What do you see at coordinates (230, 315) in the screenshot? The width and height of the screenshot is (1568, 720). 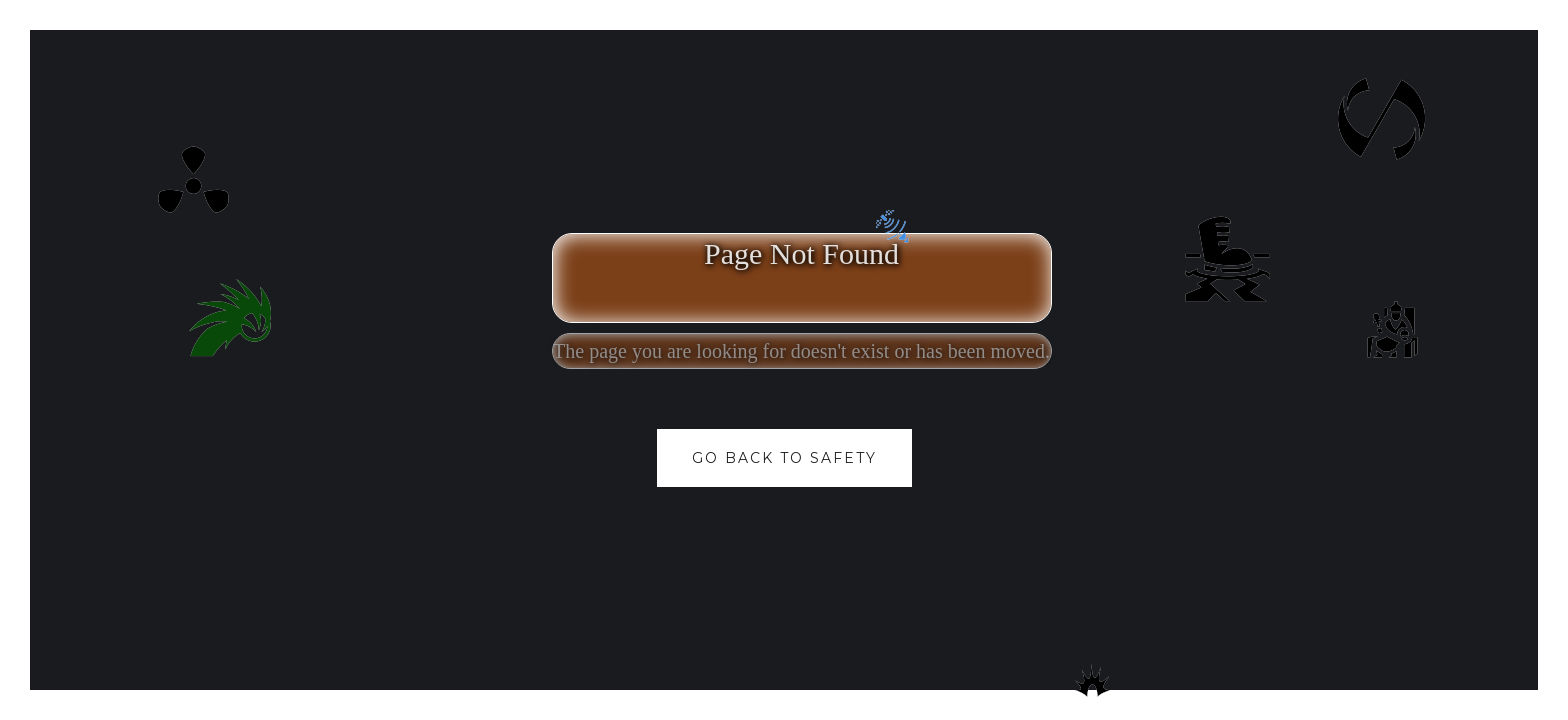 I see `cast an electrical or lightning spell` at bounding box center [230, 315].